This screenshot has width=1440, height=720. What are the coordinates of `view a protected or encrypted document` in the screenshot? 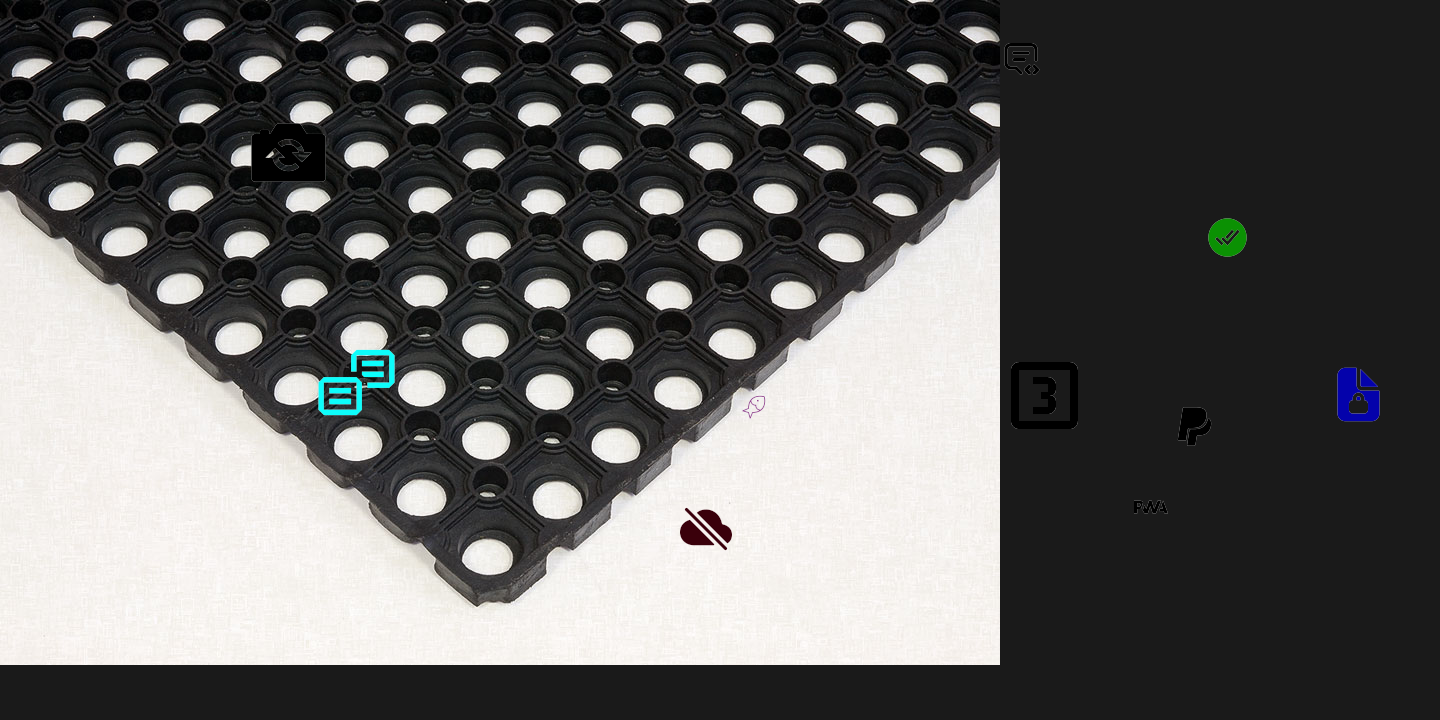 It's located at (1358, 394).